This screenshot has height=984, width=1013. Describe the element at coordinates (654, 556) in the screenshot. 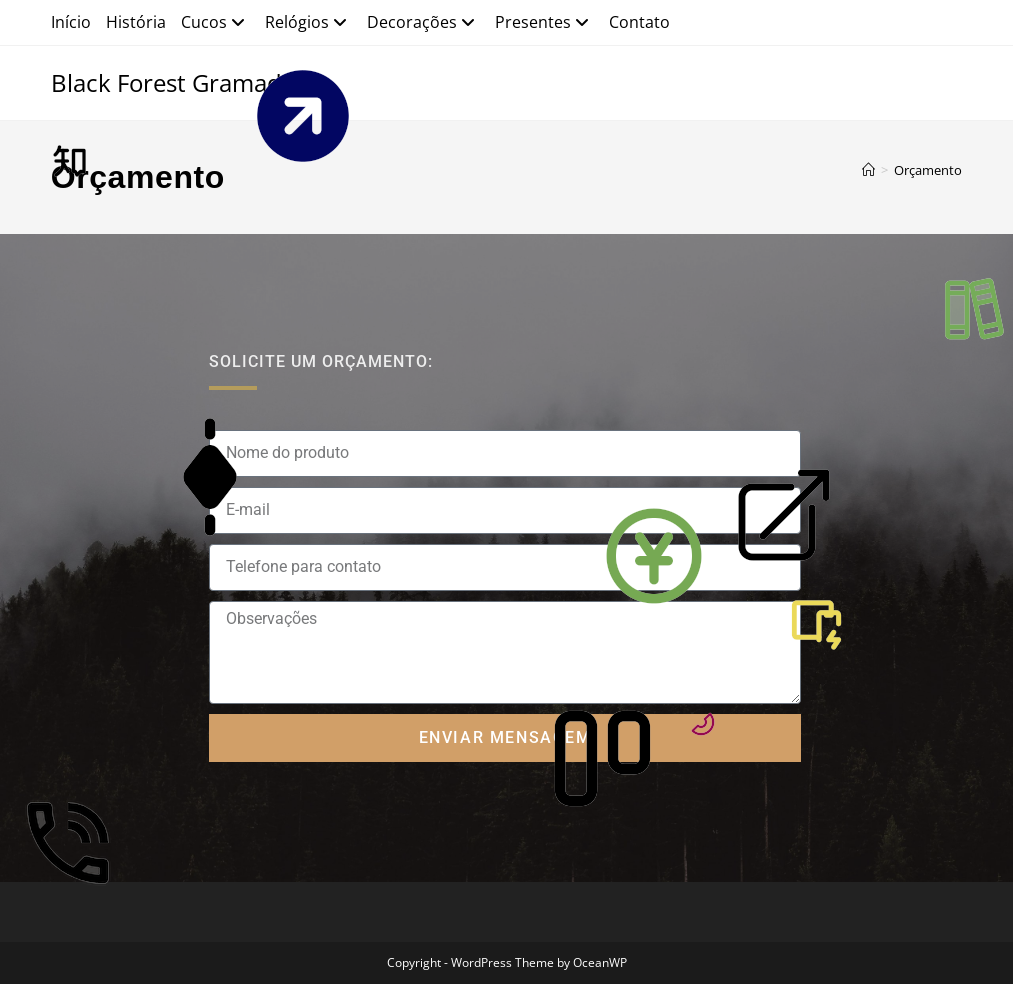

I see `make a payment in chinese yuan` at that location.